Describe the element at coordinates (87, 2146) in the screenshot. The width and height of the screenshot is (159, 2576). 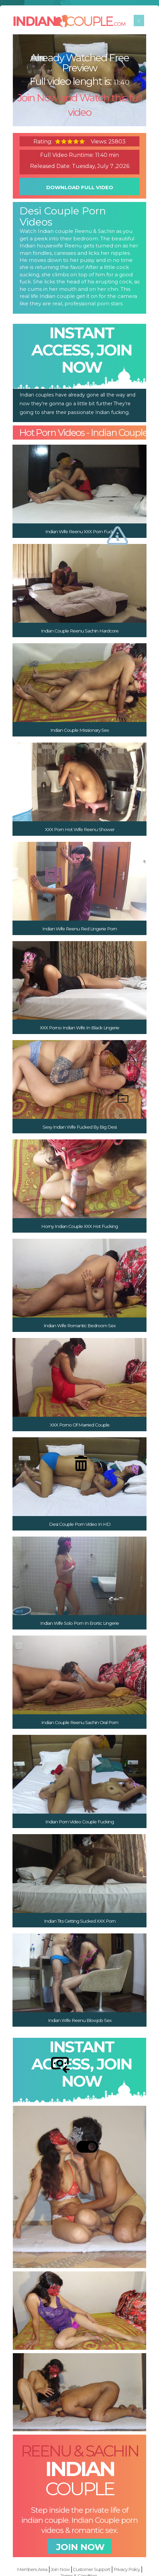
I see `toggle a setting on or off` at that location.